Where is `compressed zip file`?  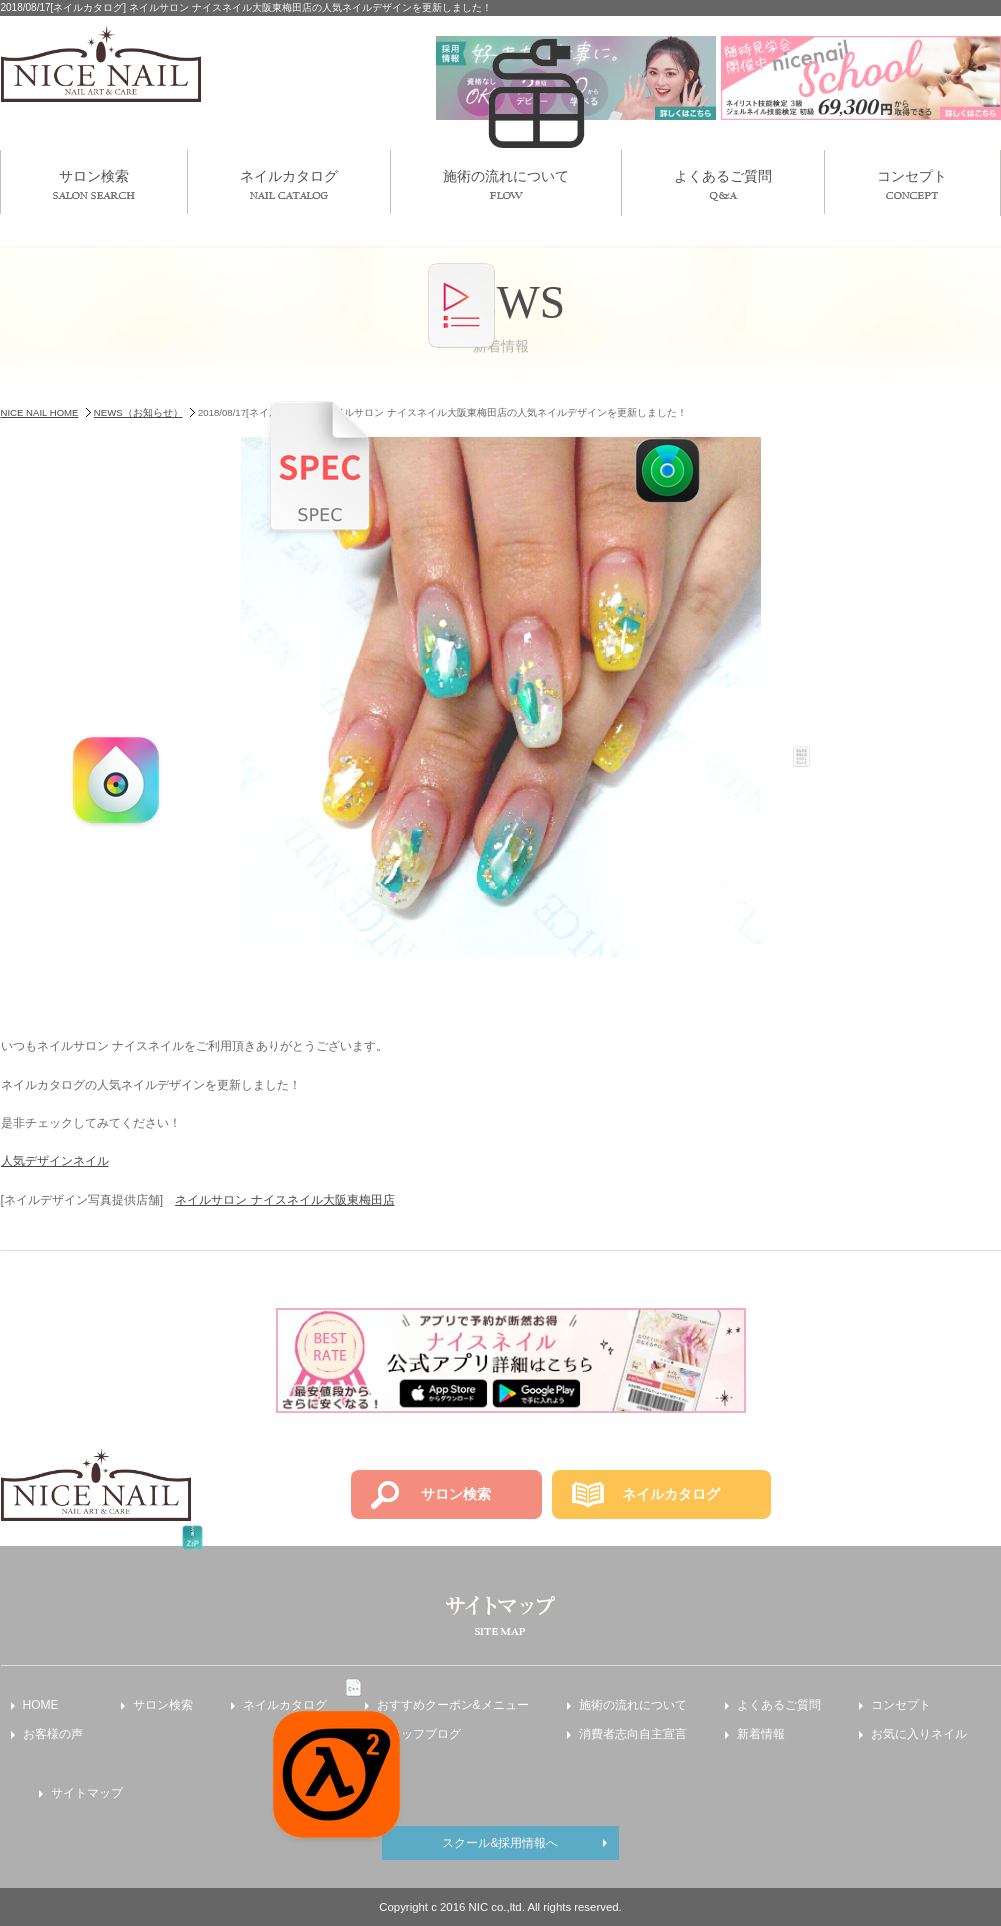 compressed zip file is located at coordinates (192, 1537).